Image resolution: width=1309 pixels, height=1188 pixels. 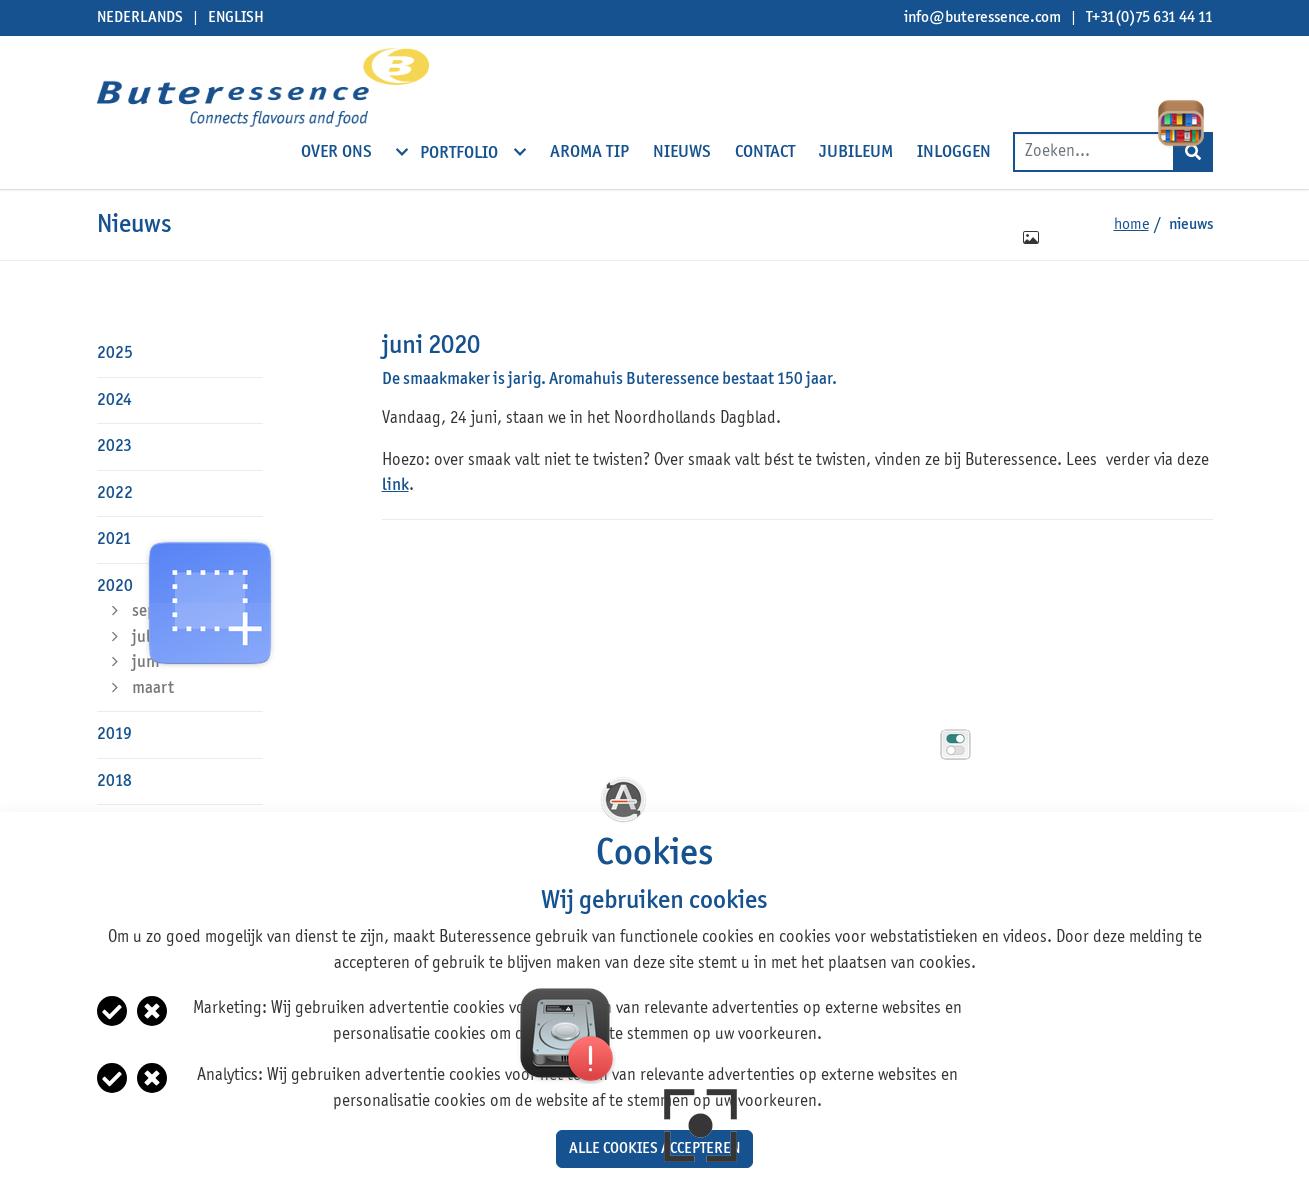 What do you see at coordinates (565, 1033) in the screenshot?
I see `disk space warning alert` at bounding box center [565, 1033].